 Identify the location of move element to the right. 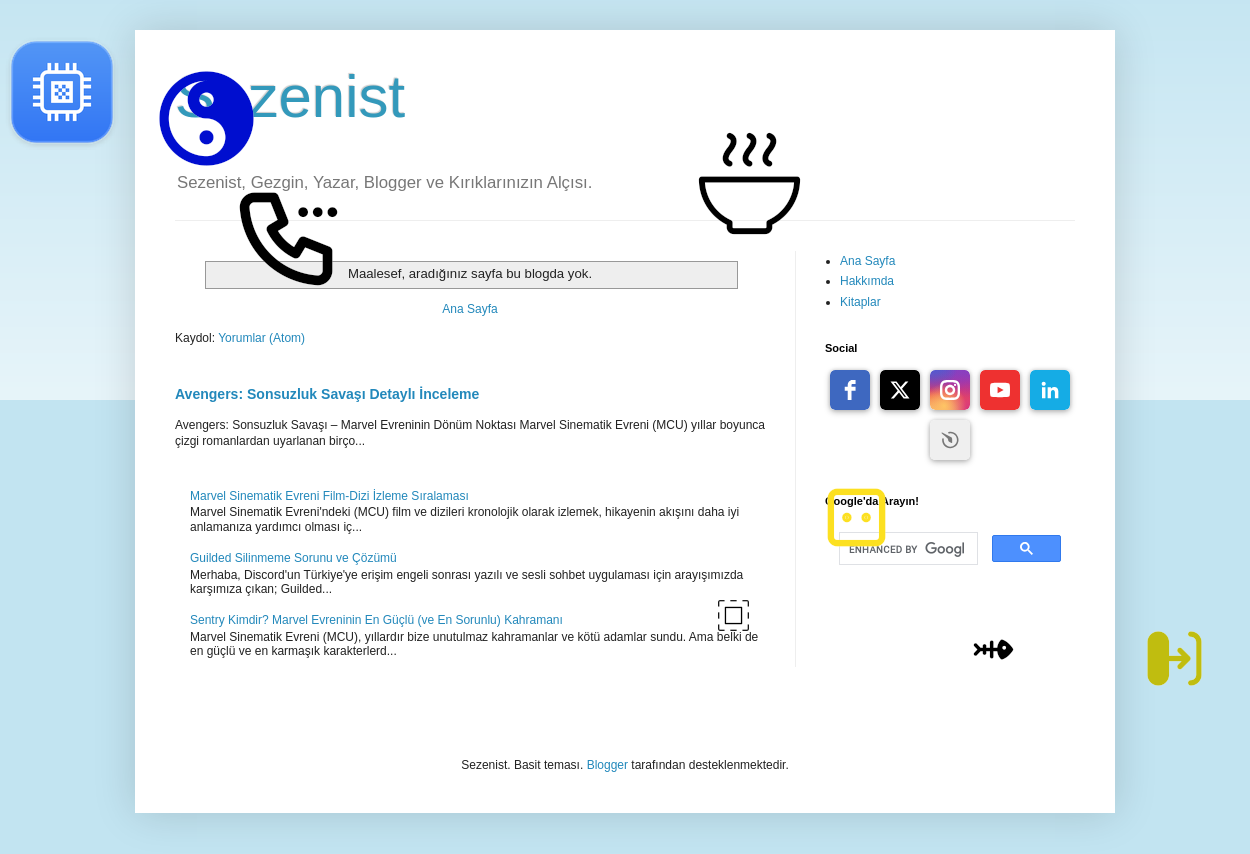
(1174, 658).